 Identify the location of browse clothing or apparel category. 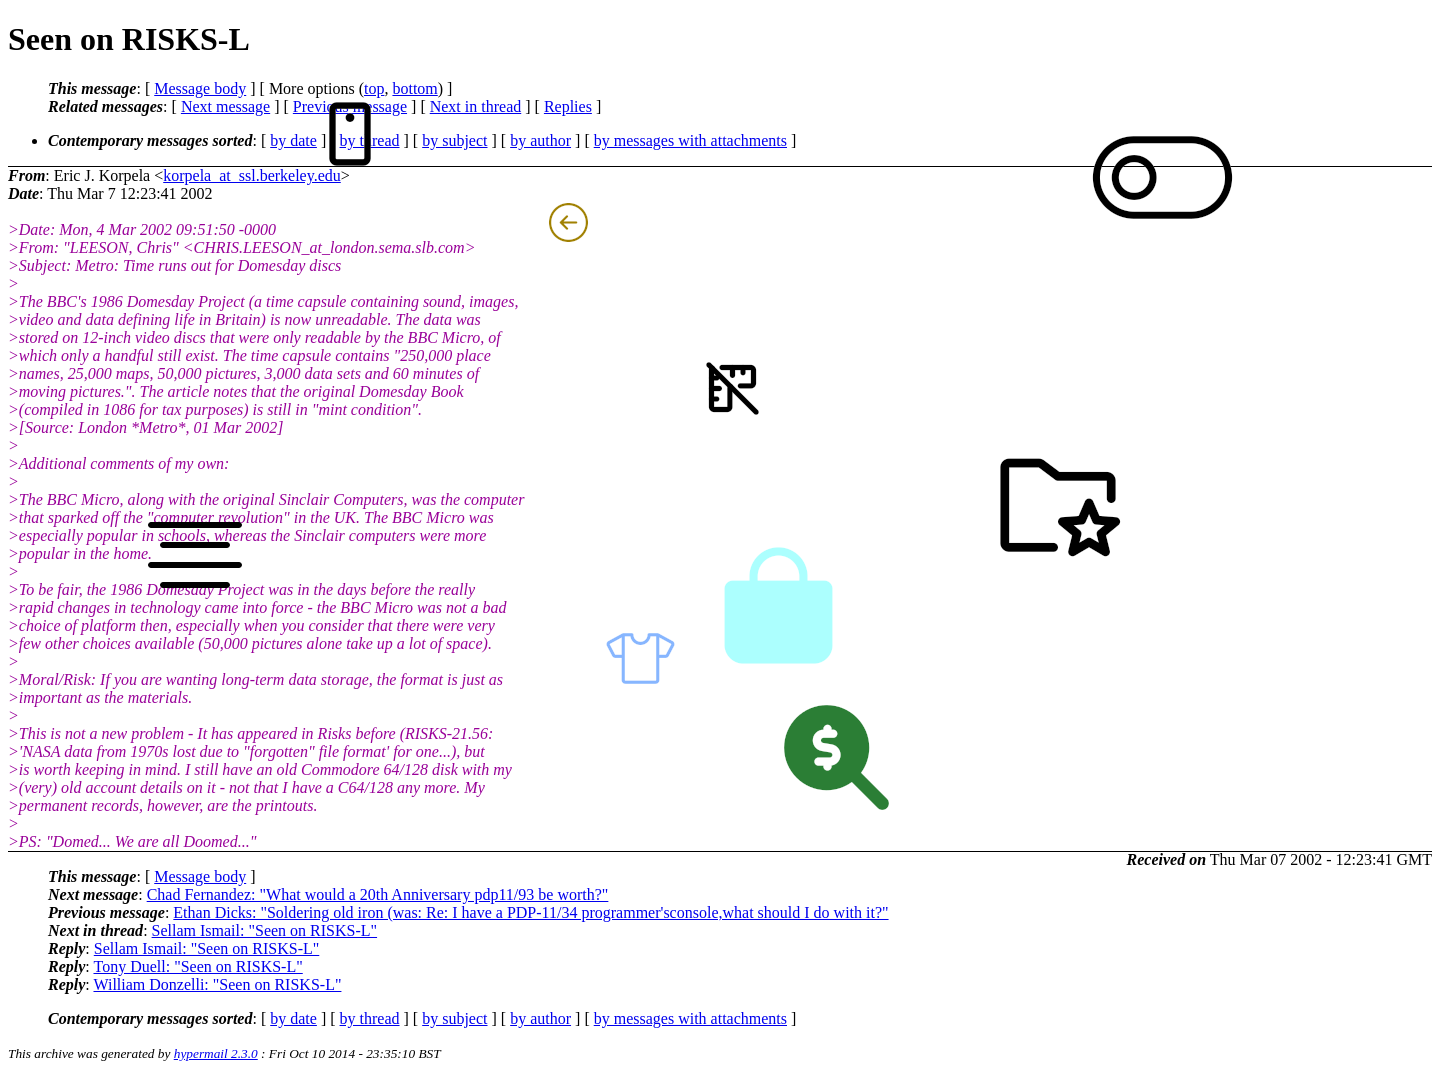
(640, 658).